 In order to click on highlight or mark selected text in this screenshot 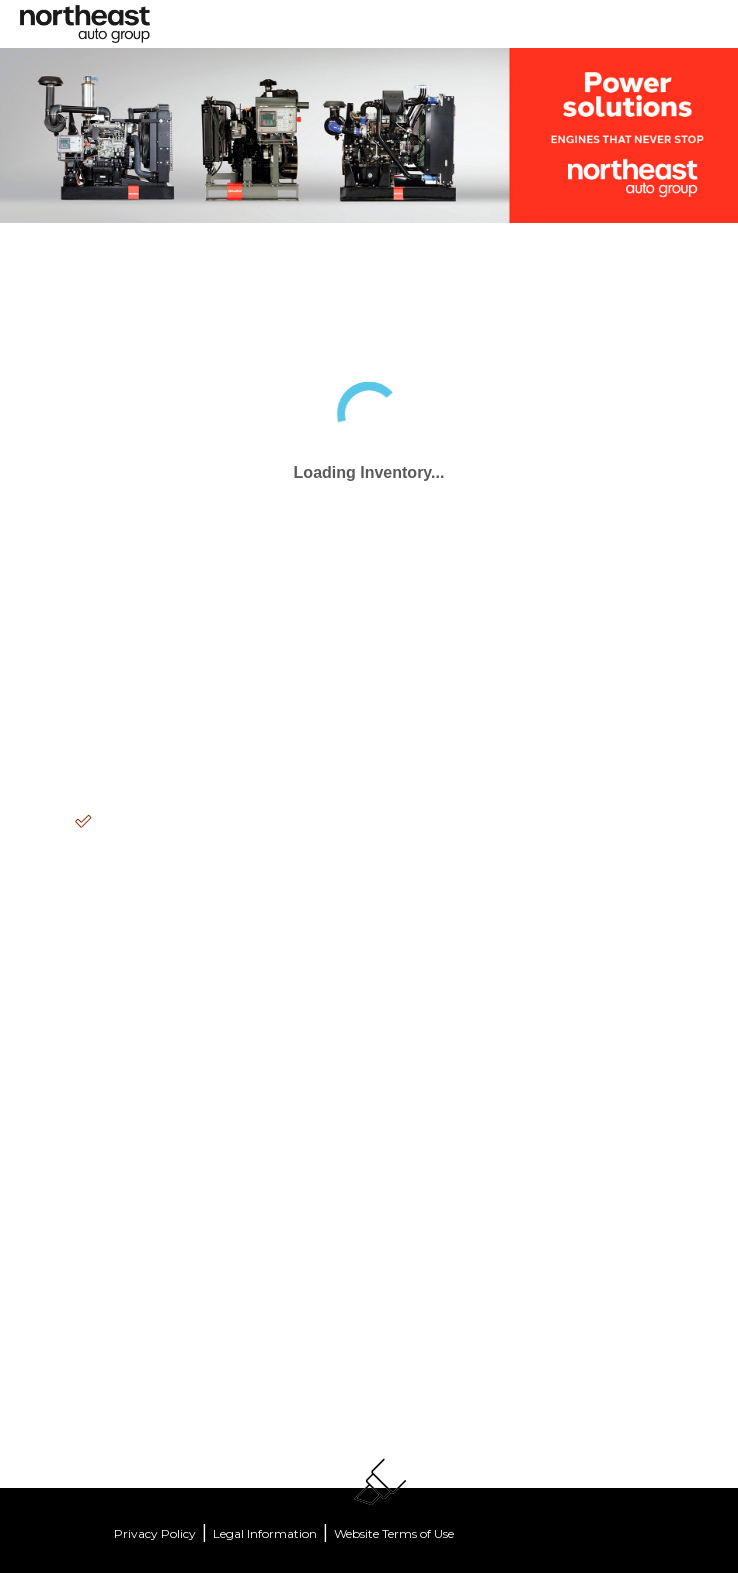, I will do `click(378, 1484)`.